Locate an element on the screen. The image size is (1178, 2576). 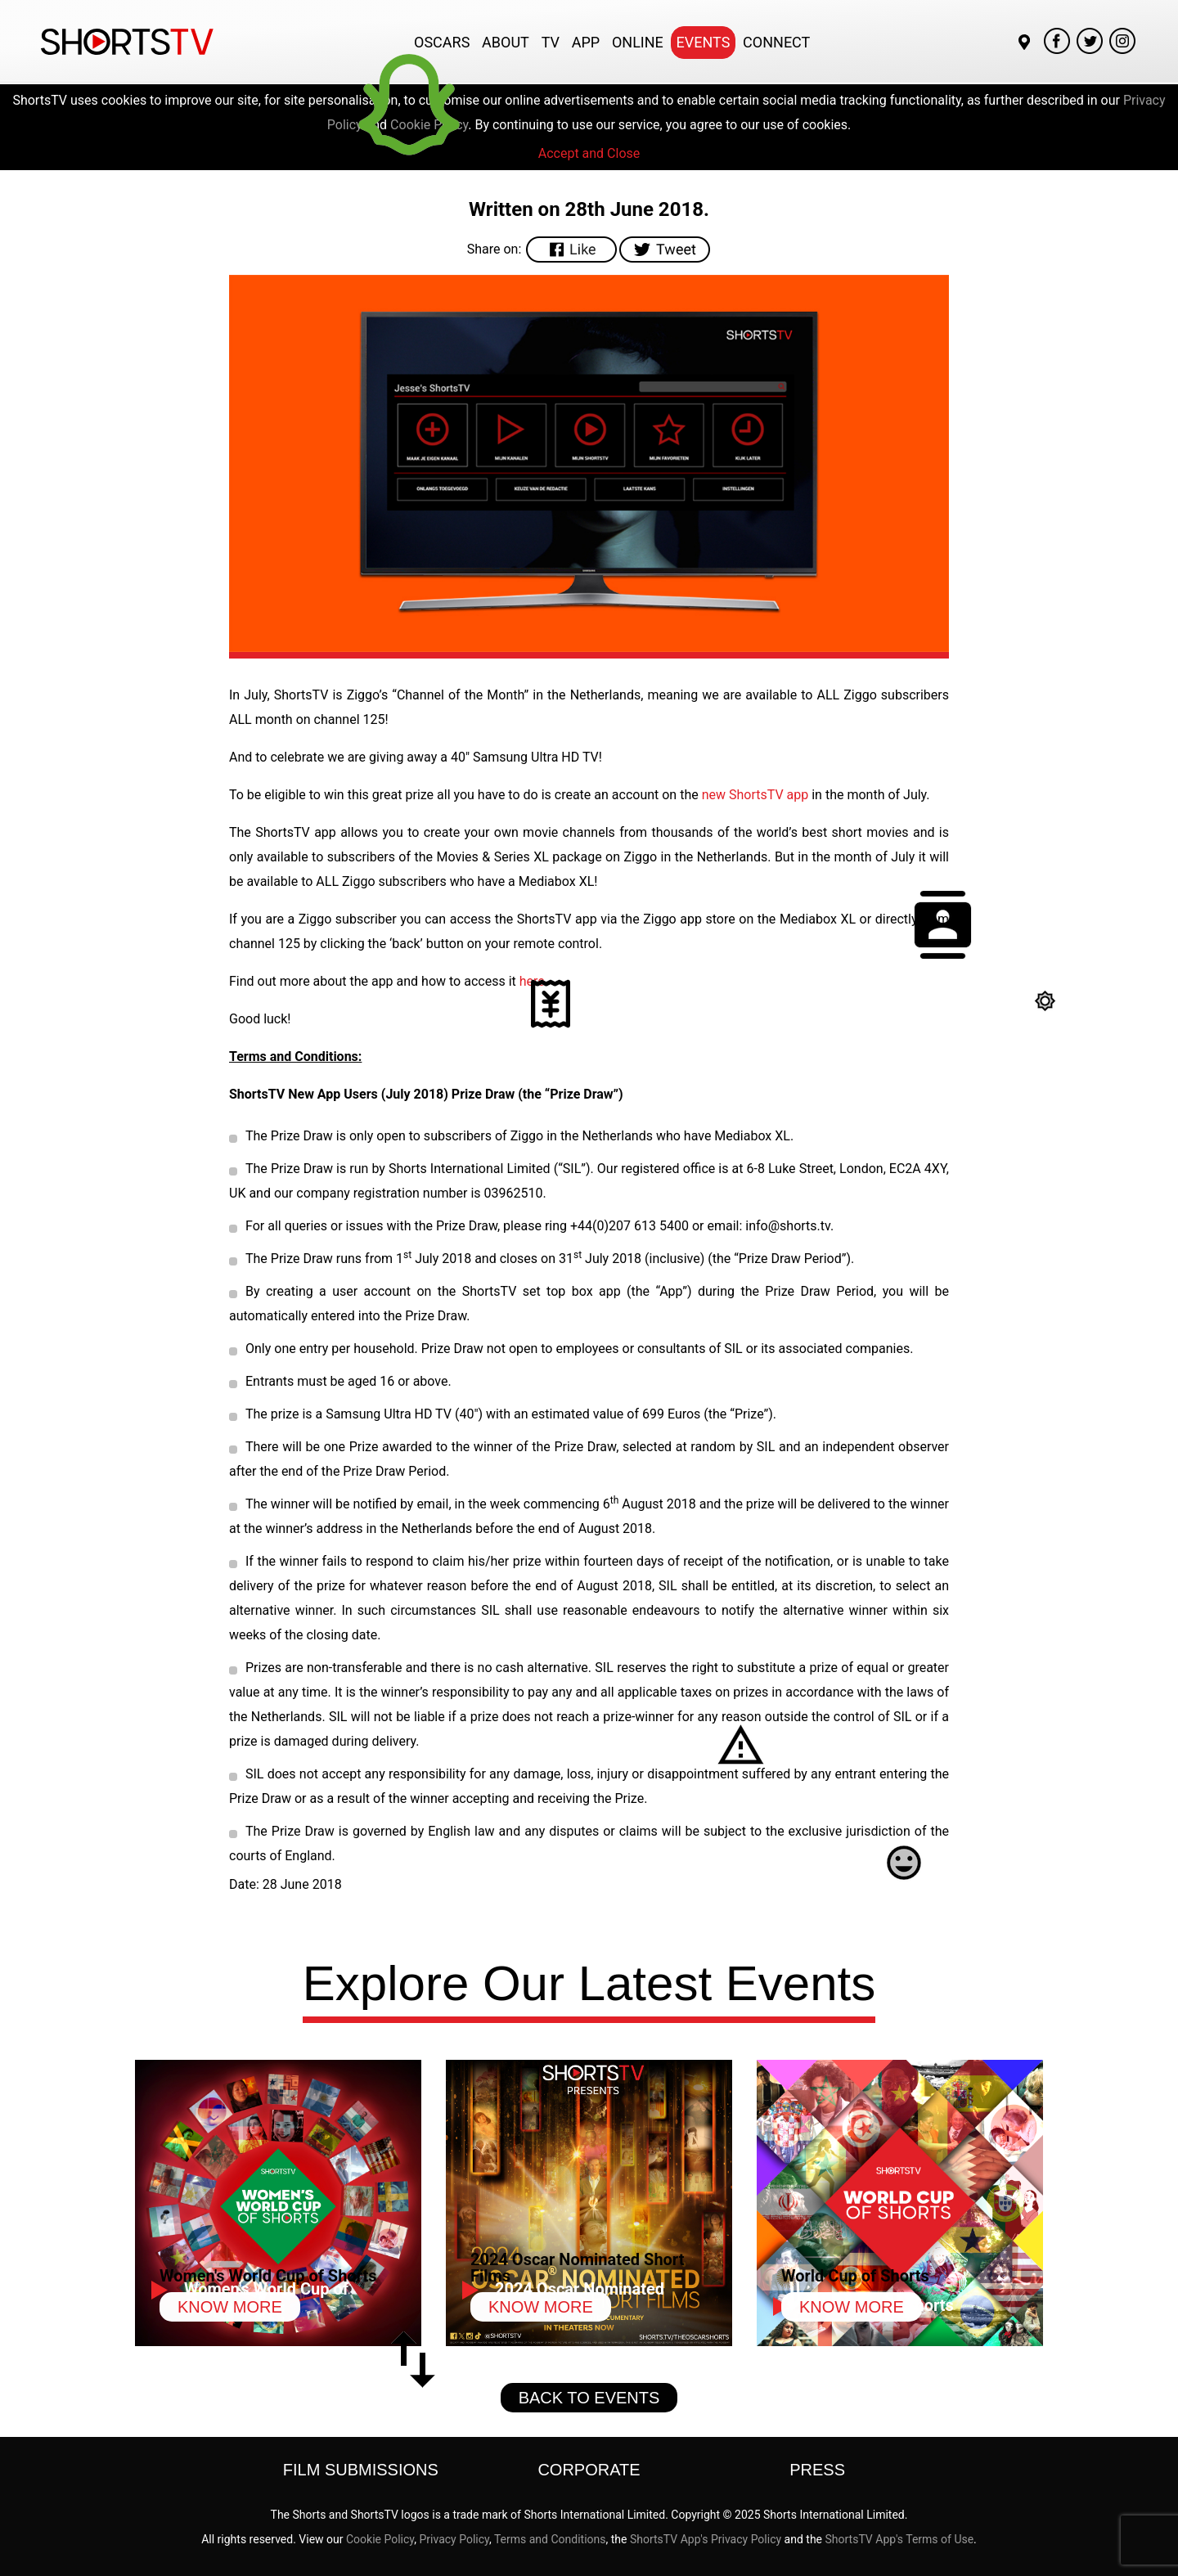
open Snapchat is located at coordinates (409, 105).